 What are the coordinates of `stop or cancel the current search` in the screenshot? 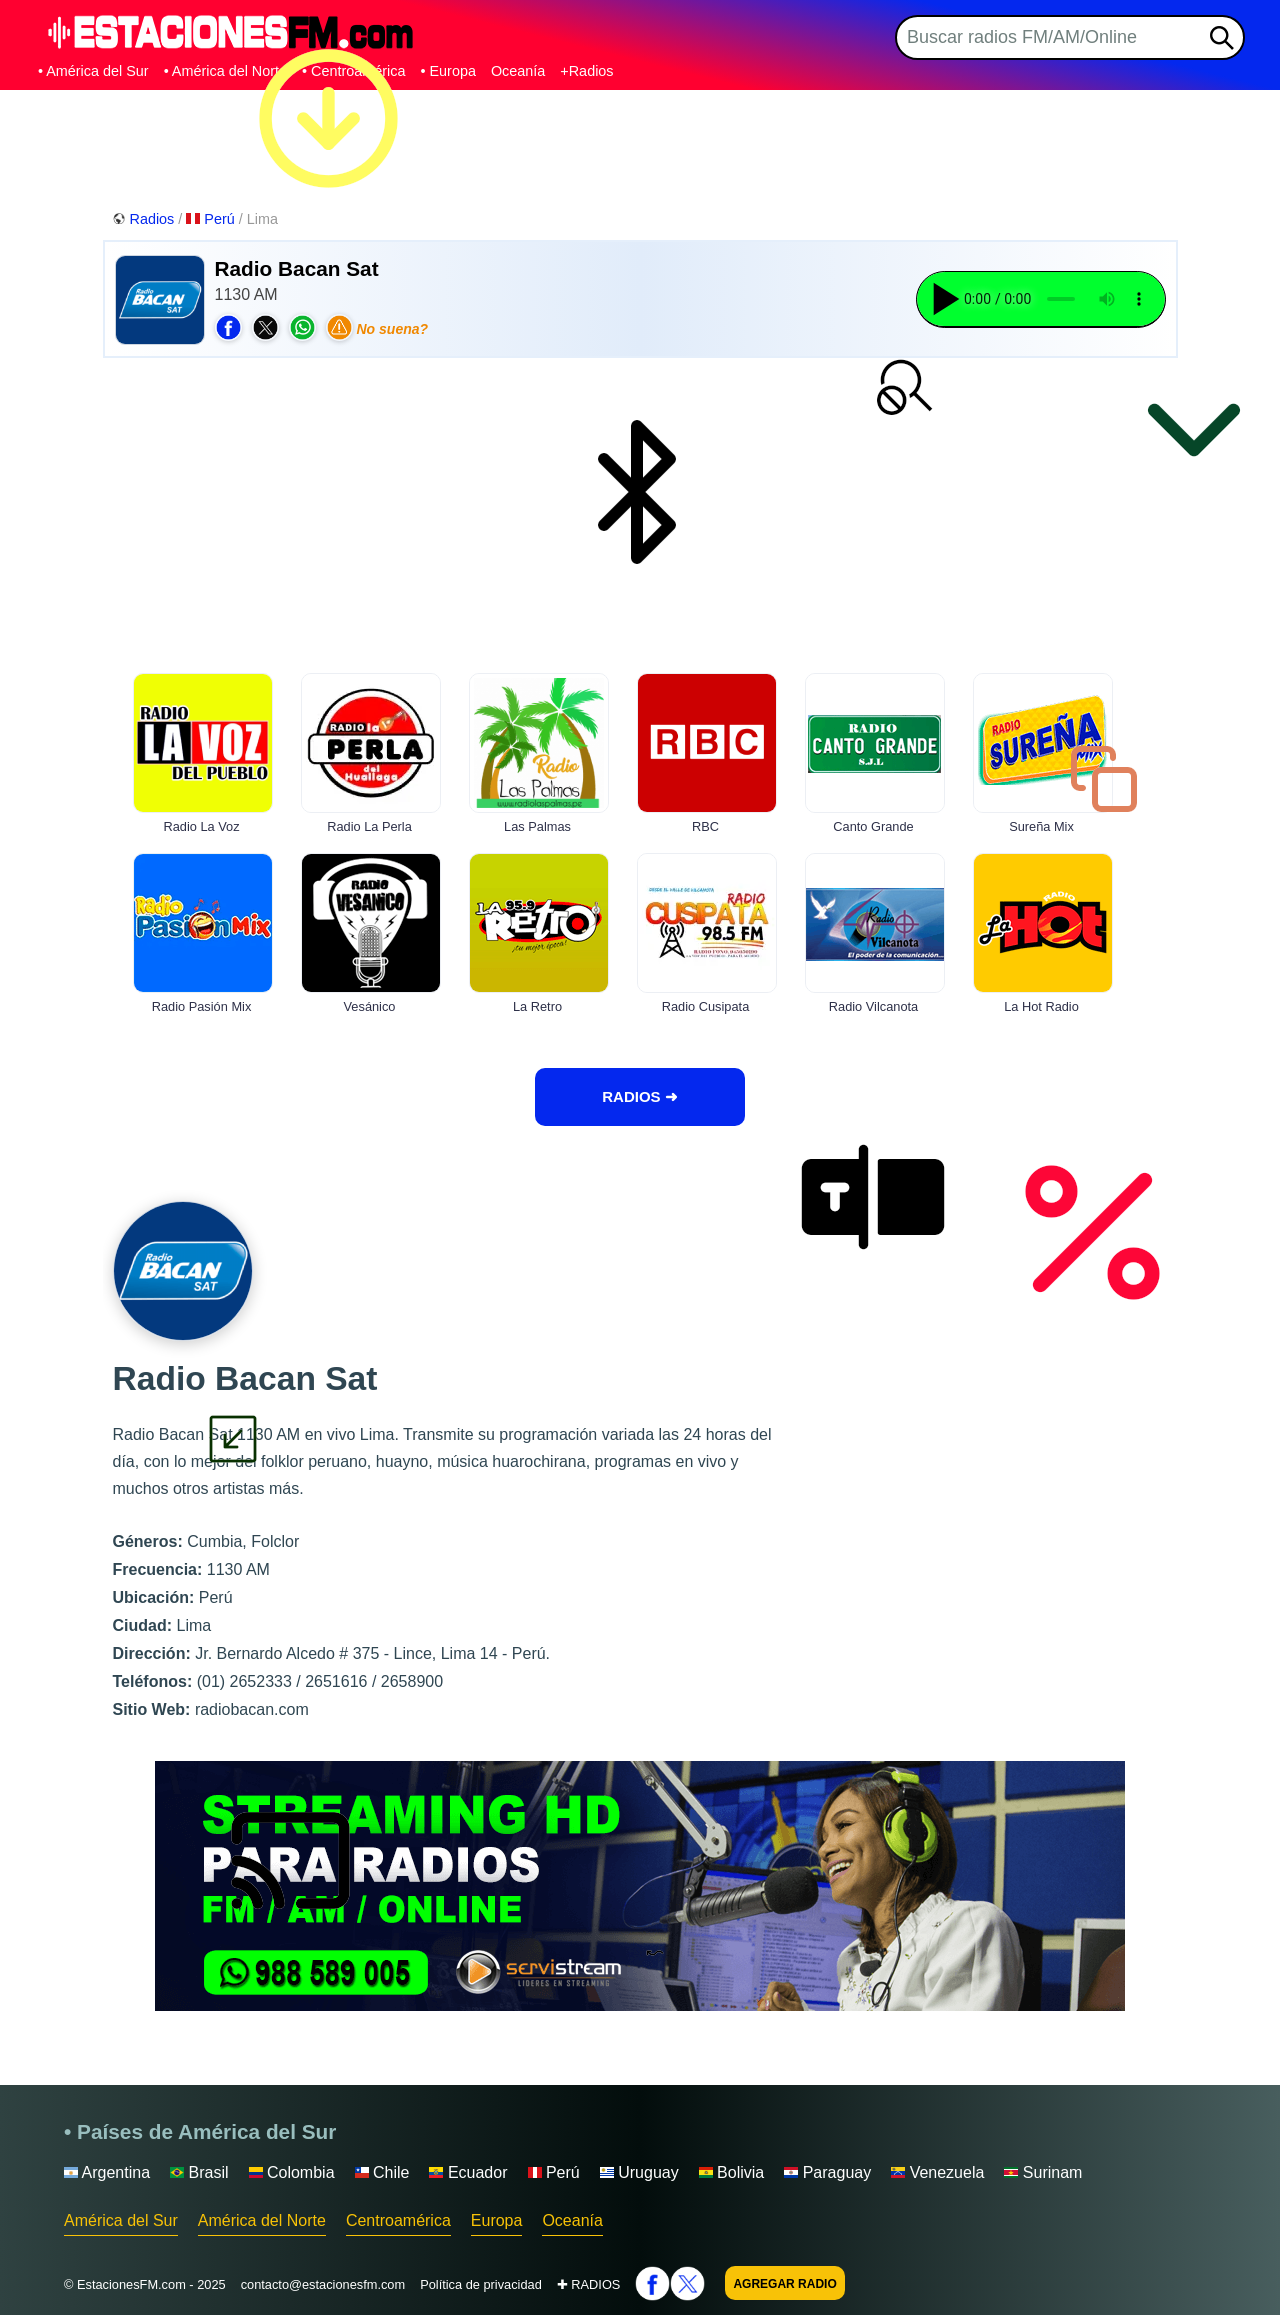 It's located at (906, 385).